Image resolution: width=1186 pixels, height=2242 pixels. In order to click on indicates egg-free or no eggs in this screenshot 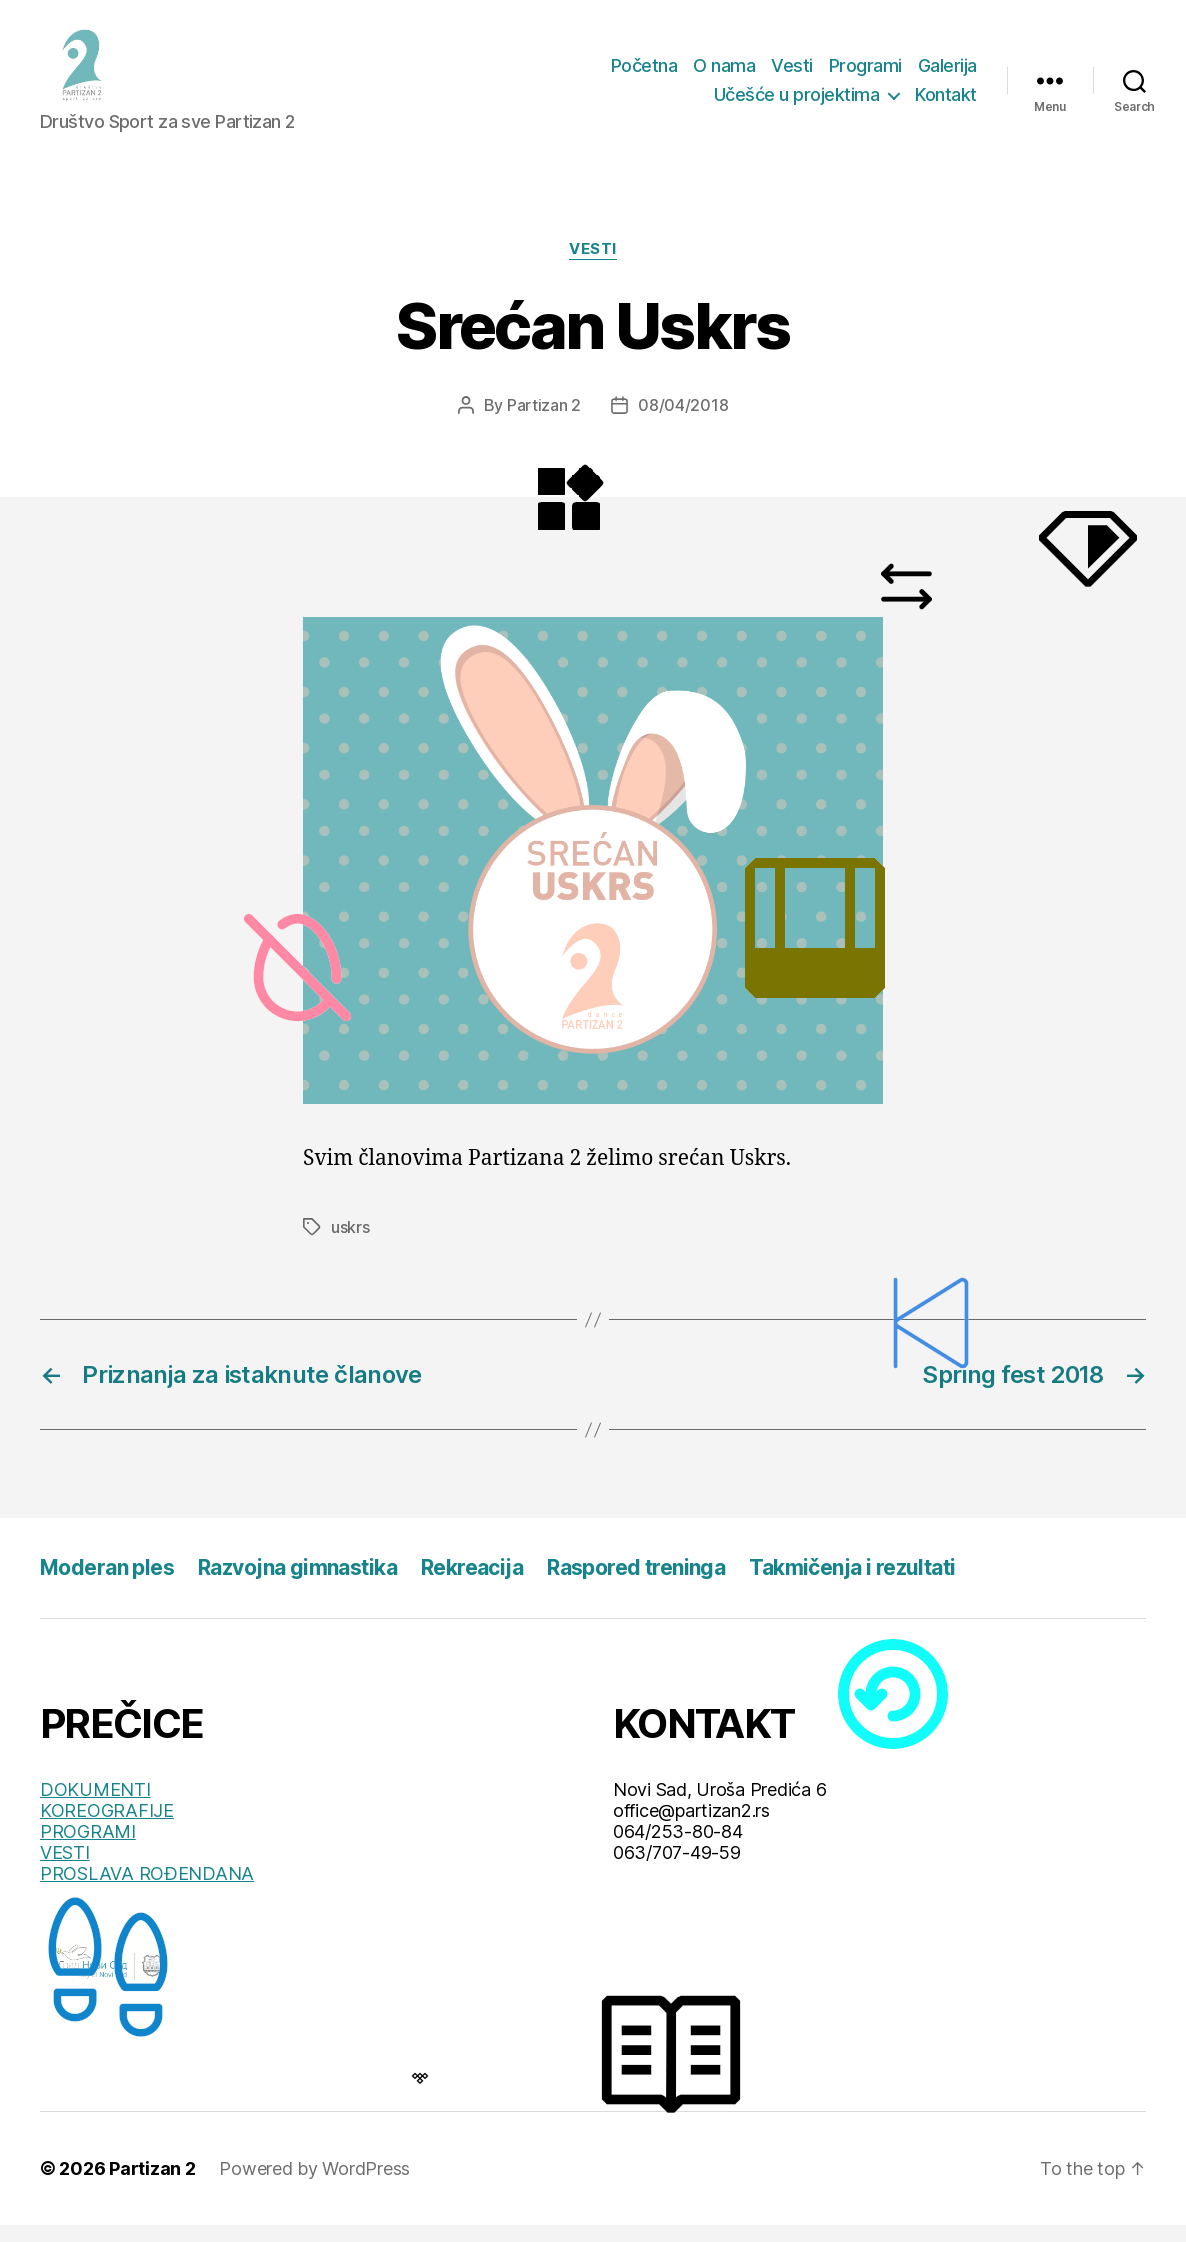, I will do `click(297, 967)`.